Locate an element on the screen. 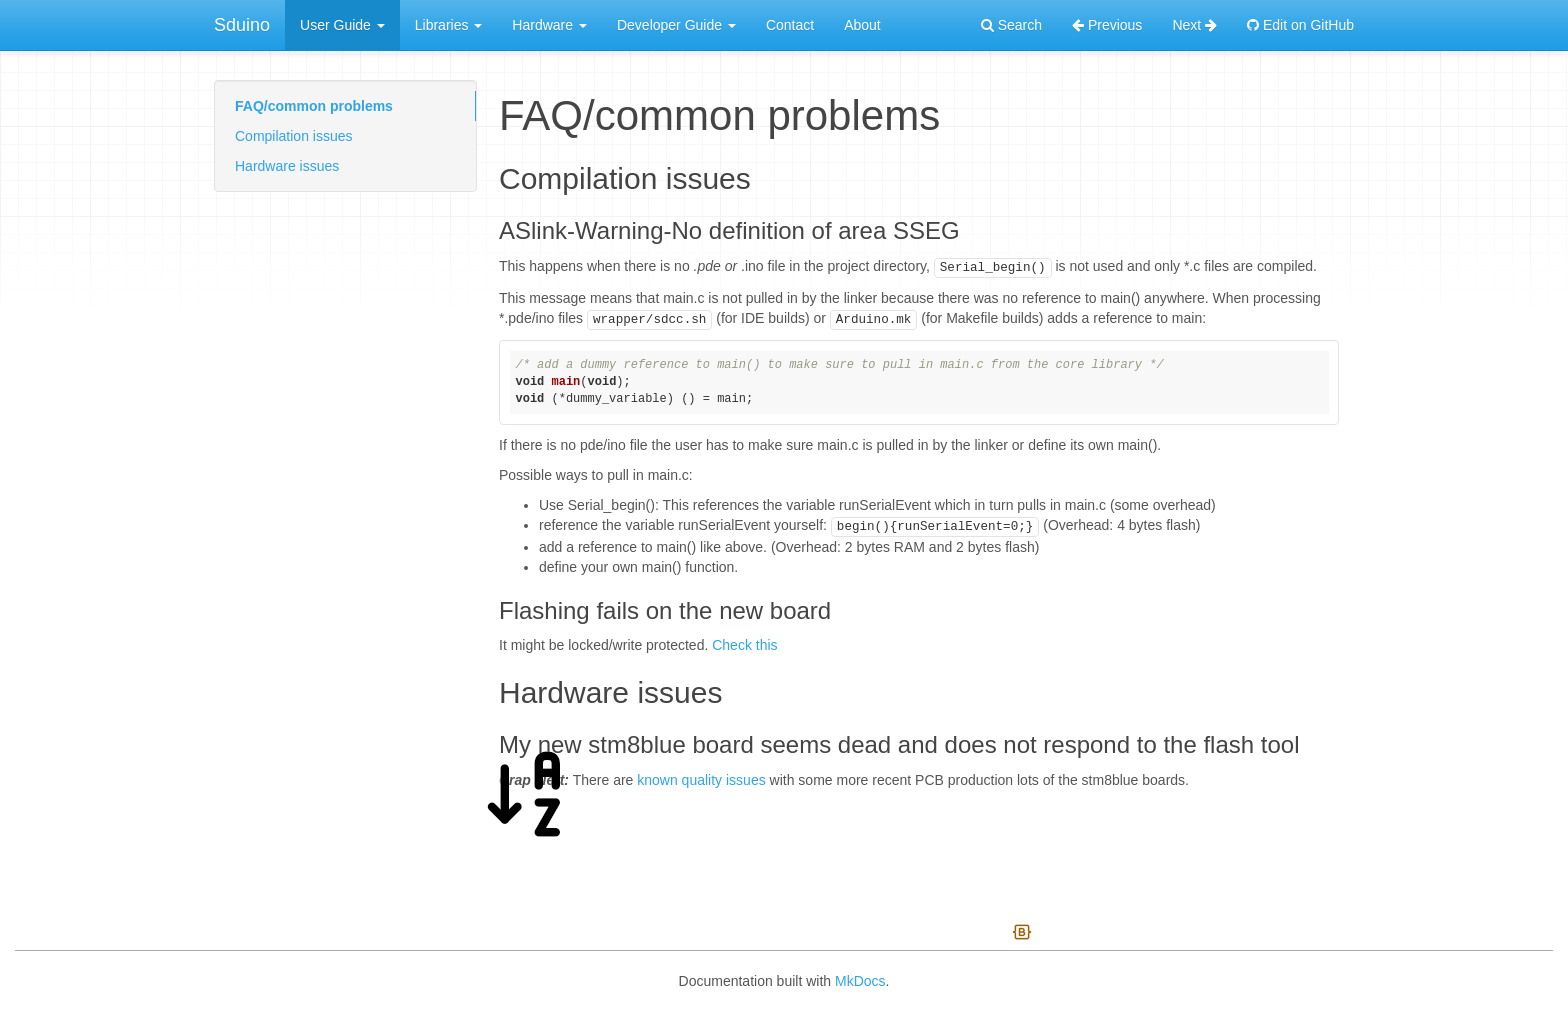 The width and height of the screenshot is (1568, 1011). sort items alphabetically A to Z is located at coordinates (526, 794).